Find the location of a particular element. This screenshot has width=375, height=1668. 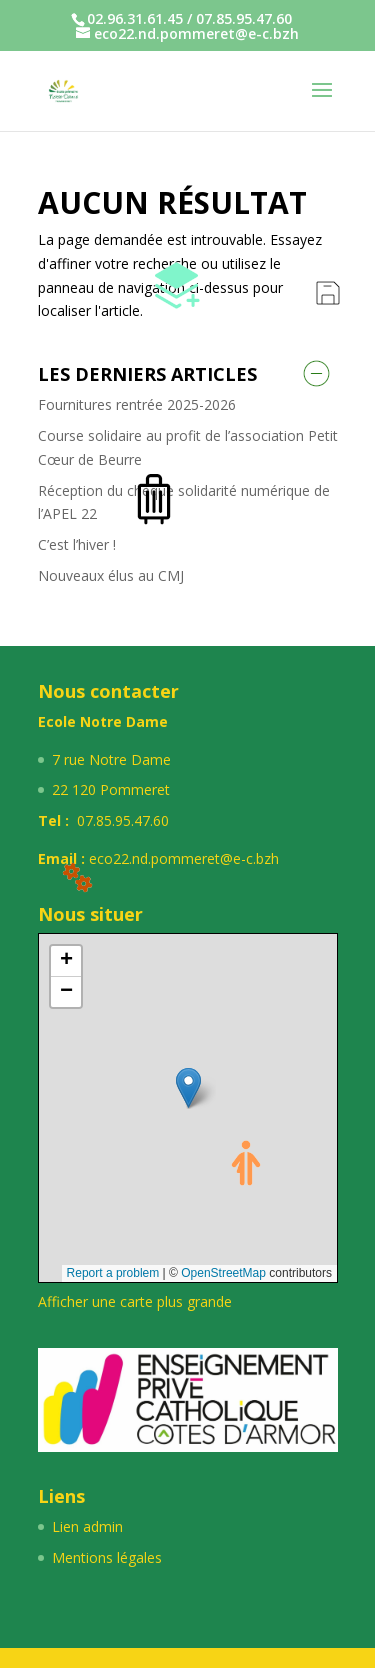

add a new layer to the stack is located at coordinates (176, 285).